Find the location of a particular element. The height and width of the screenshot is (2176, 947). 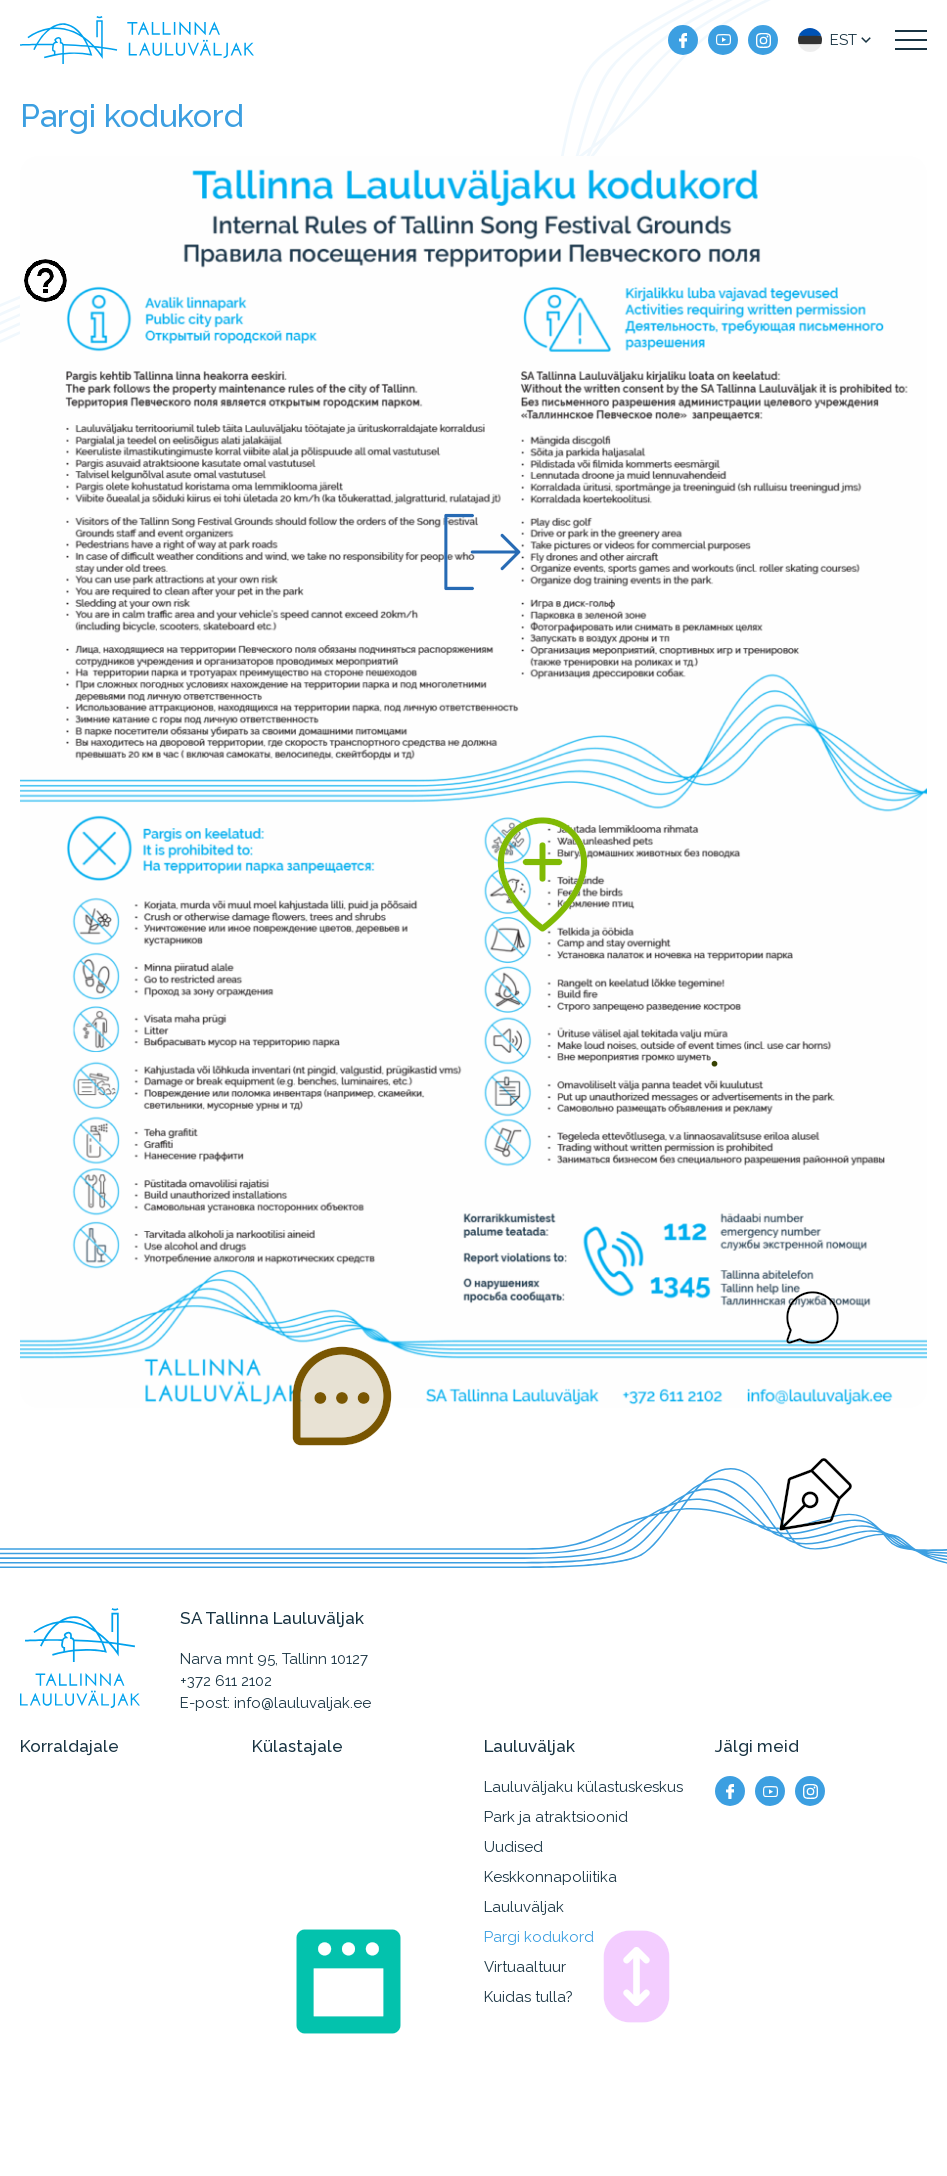

access help or support options is located at coordinates (45, 280).